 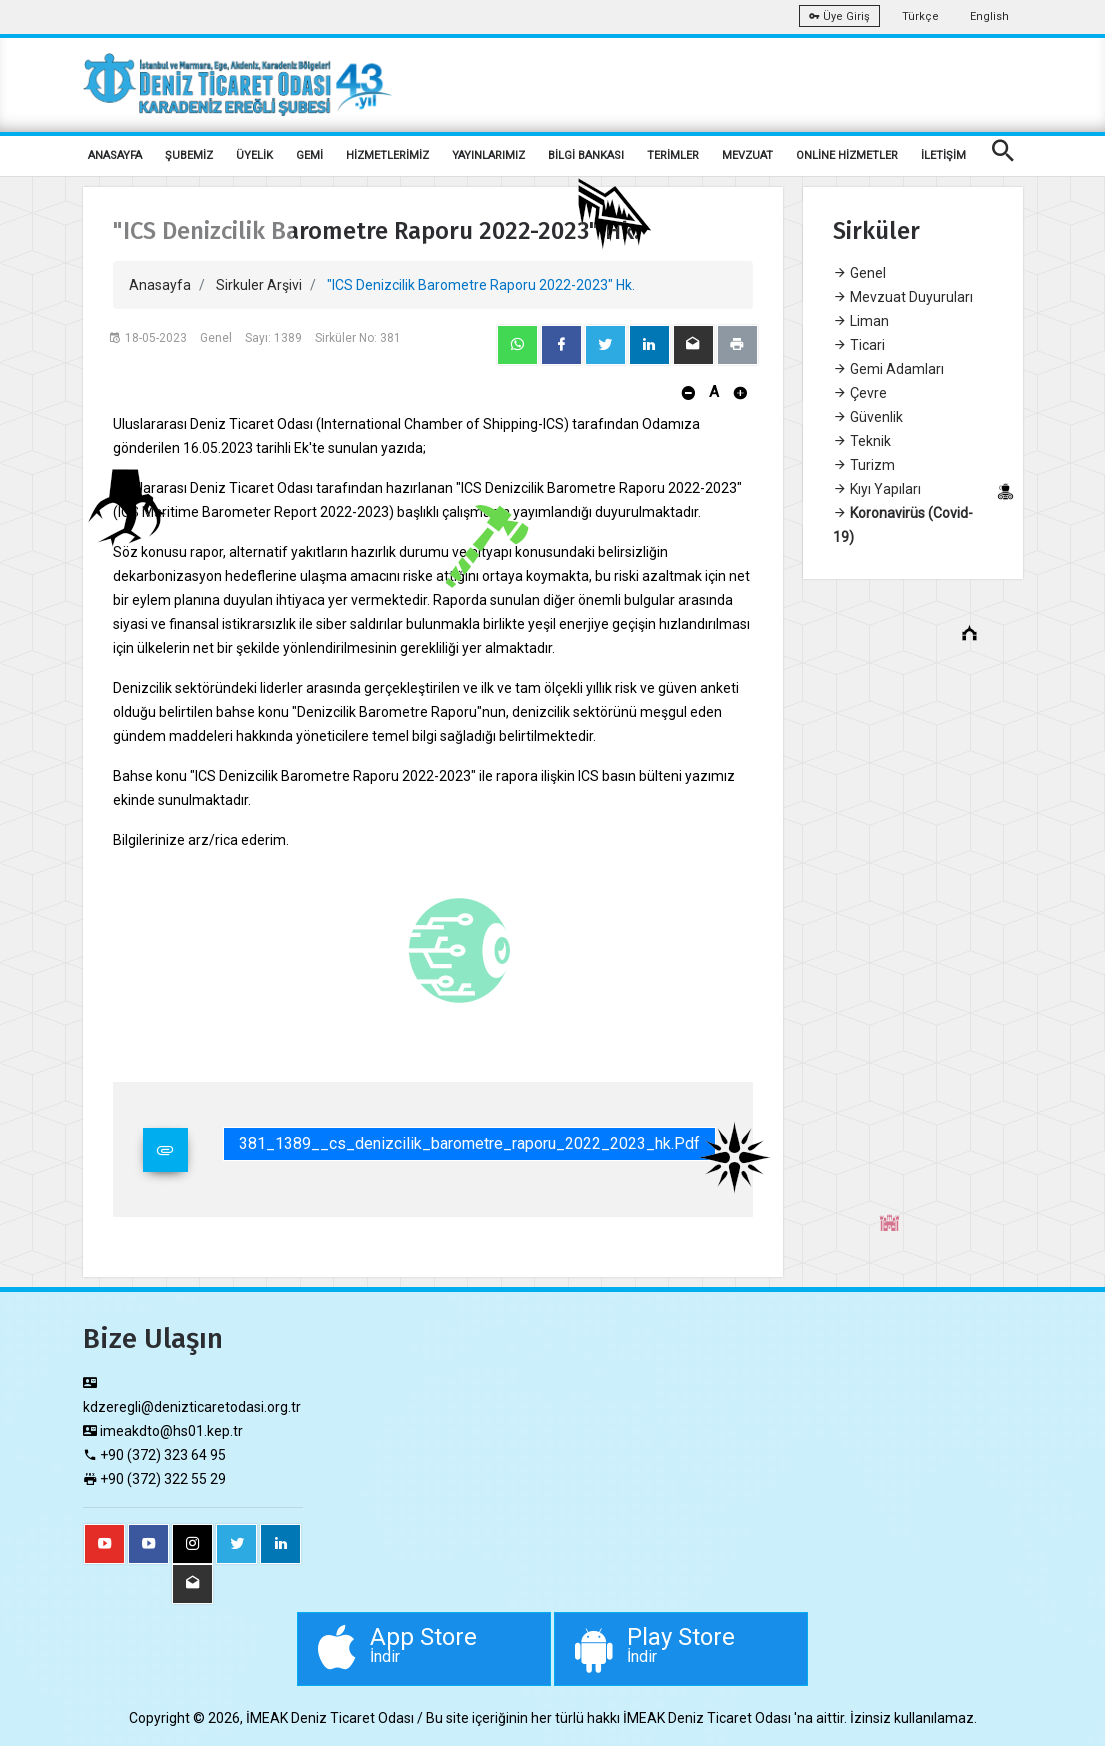 I want to click on ice arrow ability or spell, so click(x=615, y=213).